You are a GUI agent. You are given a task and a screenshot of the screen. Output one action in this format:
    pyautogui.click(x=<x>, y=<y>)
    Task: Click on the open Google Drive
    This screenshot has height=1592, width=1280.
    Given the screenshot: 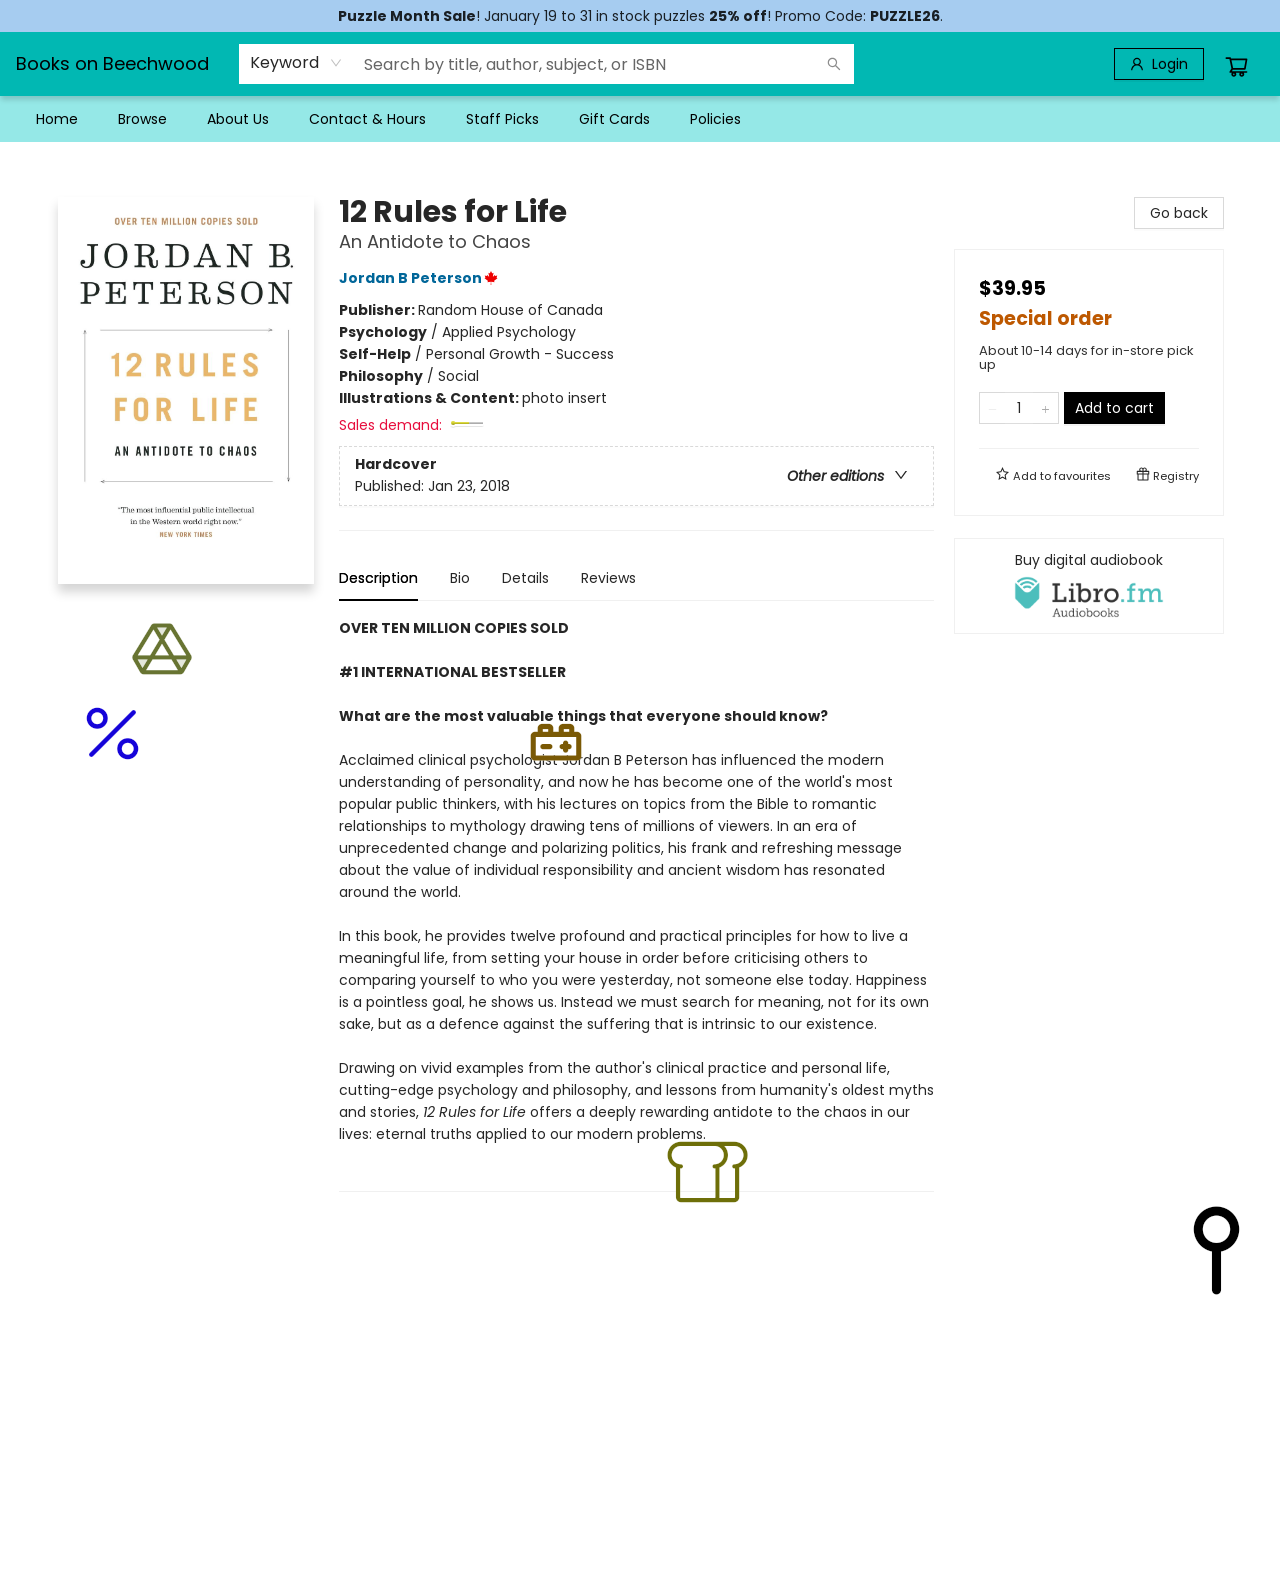 What is the action you would take?
    pyautogui.click(x=162, y=651)
    